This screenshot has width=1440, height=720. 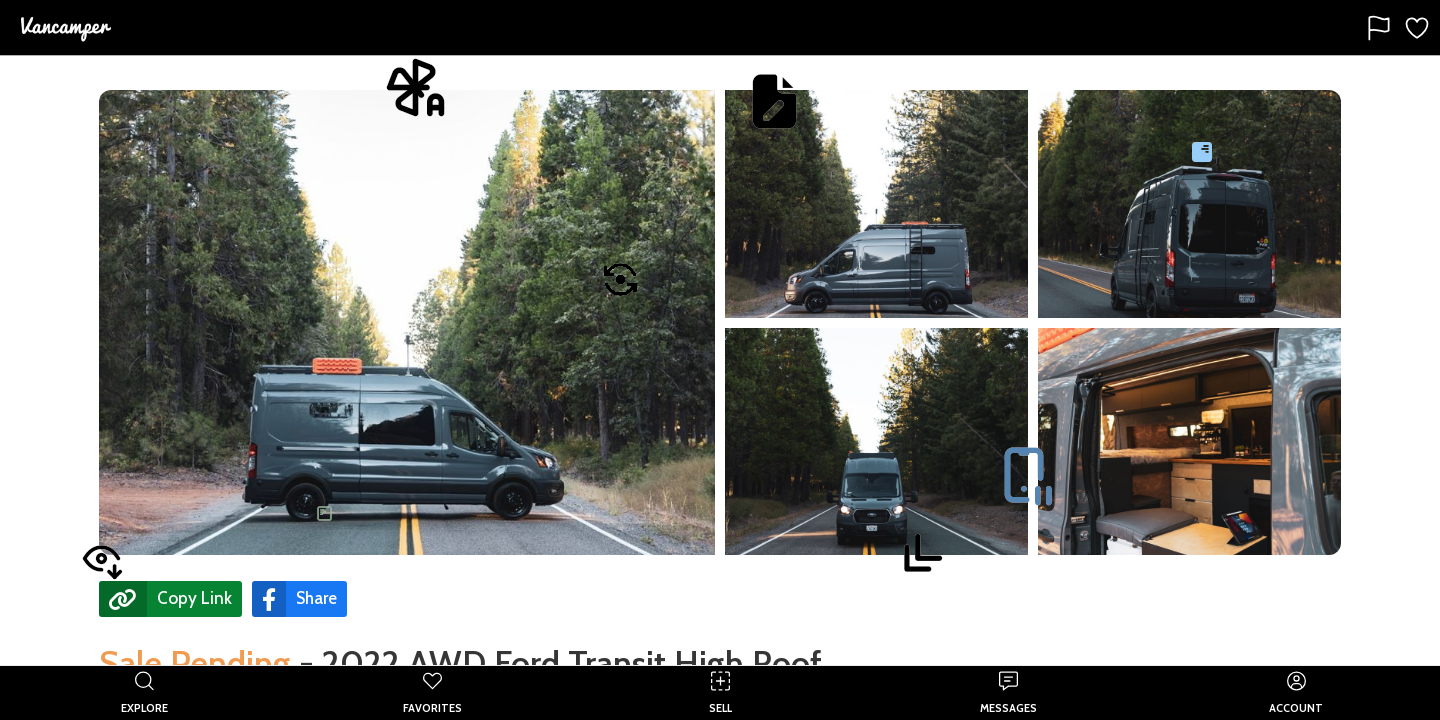 What do you see at coordinates (920, 555) in the screenshot?
I see `collapse or minimize to bottom-left corner` at bounding box center [920, 555].